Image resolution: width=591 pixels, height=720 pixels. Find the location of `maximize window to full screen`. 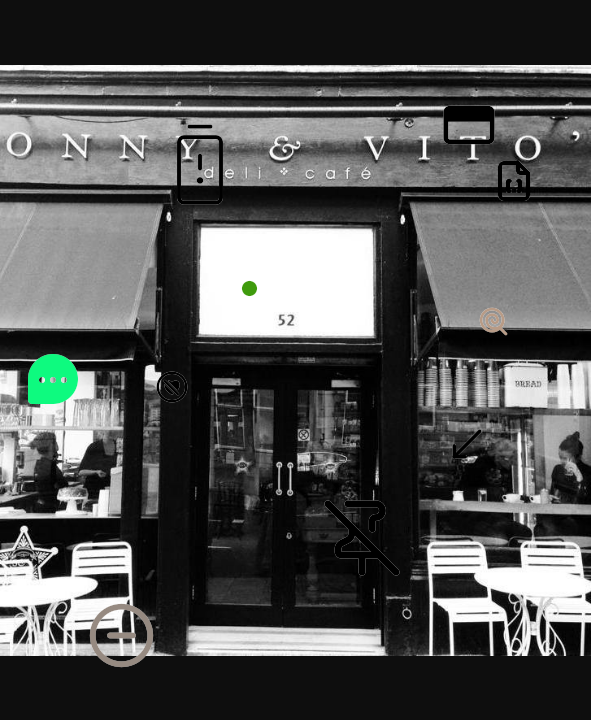

maximize window to full screen is located at coordinates (469, 125).